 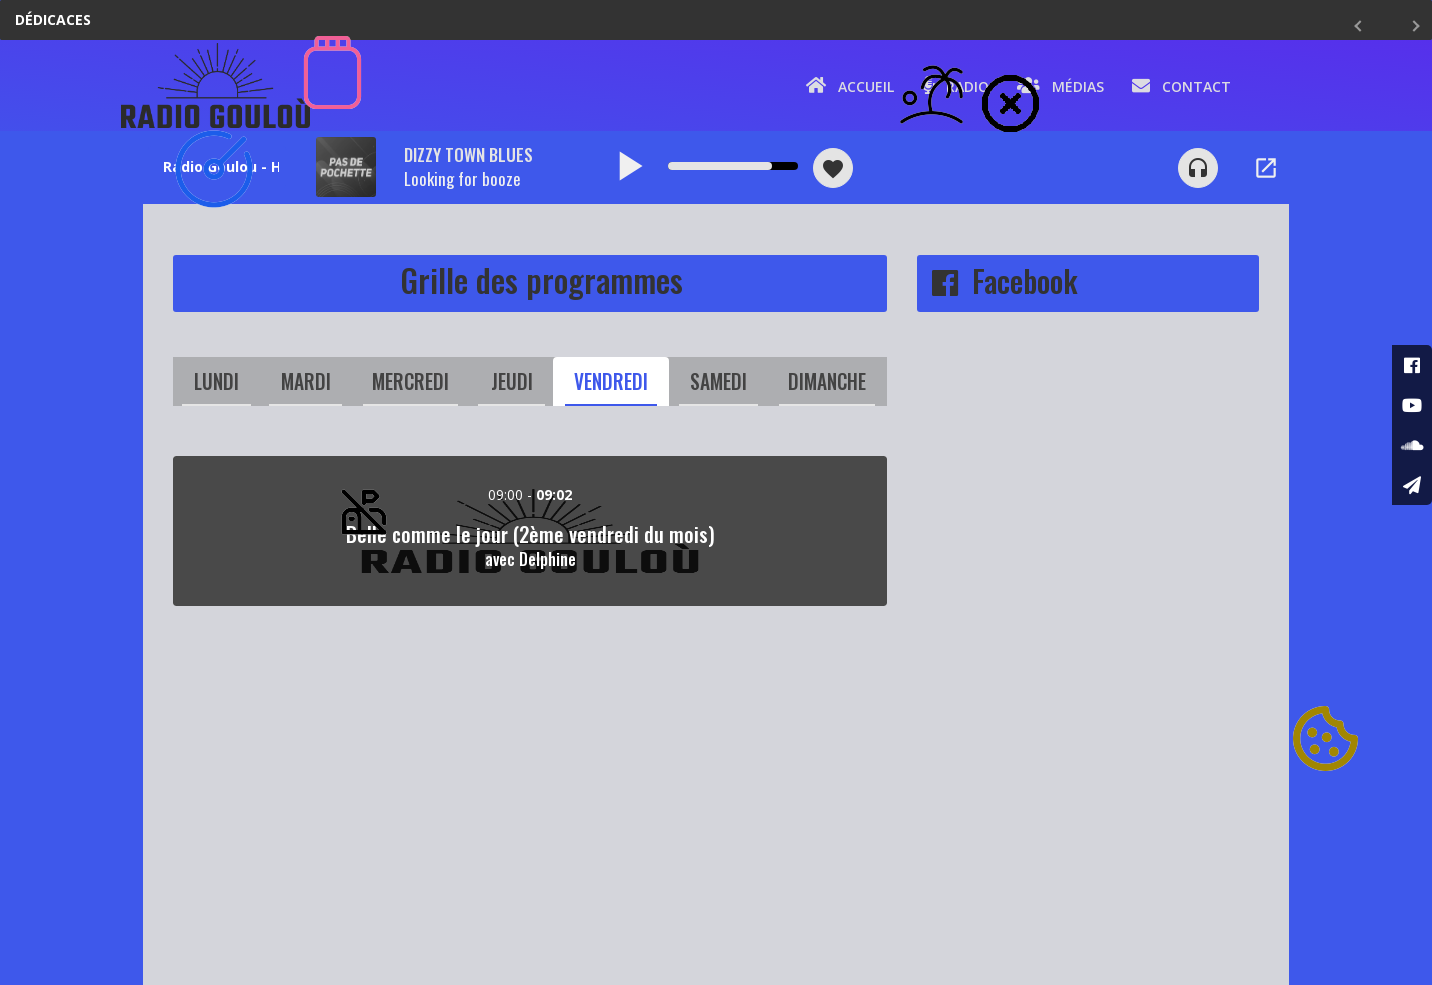 I want to click on store or save items to a collection, so click(x=332, y=72).